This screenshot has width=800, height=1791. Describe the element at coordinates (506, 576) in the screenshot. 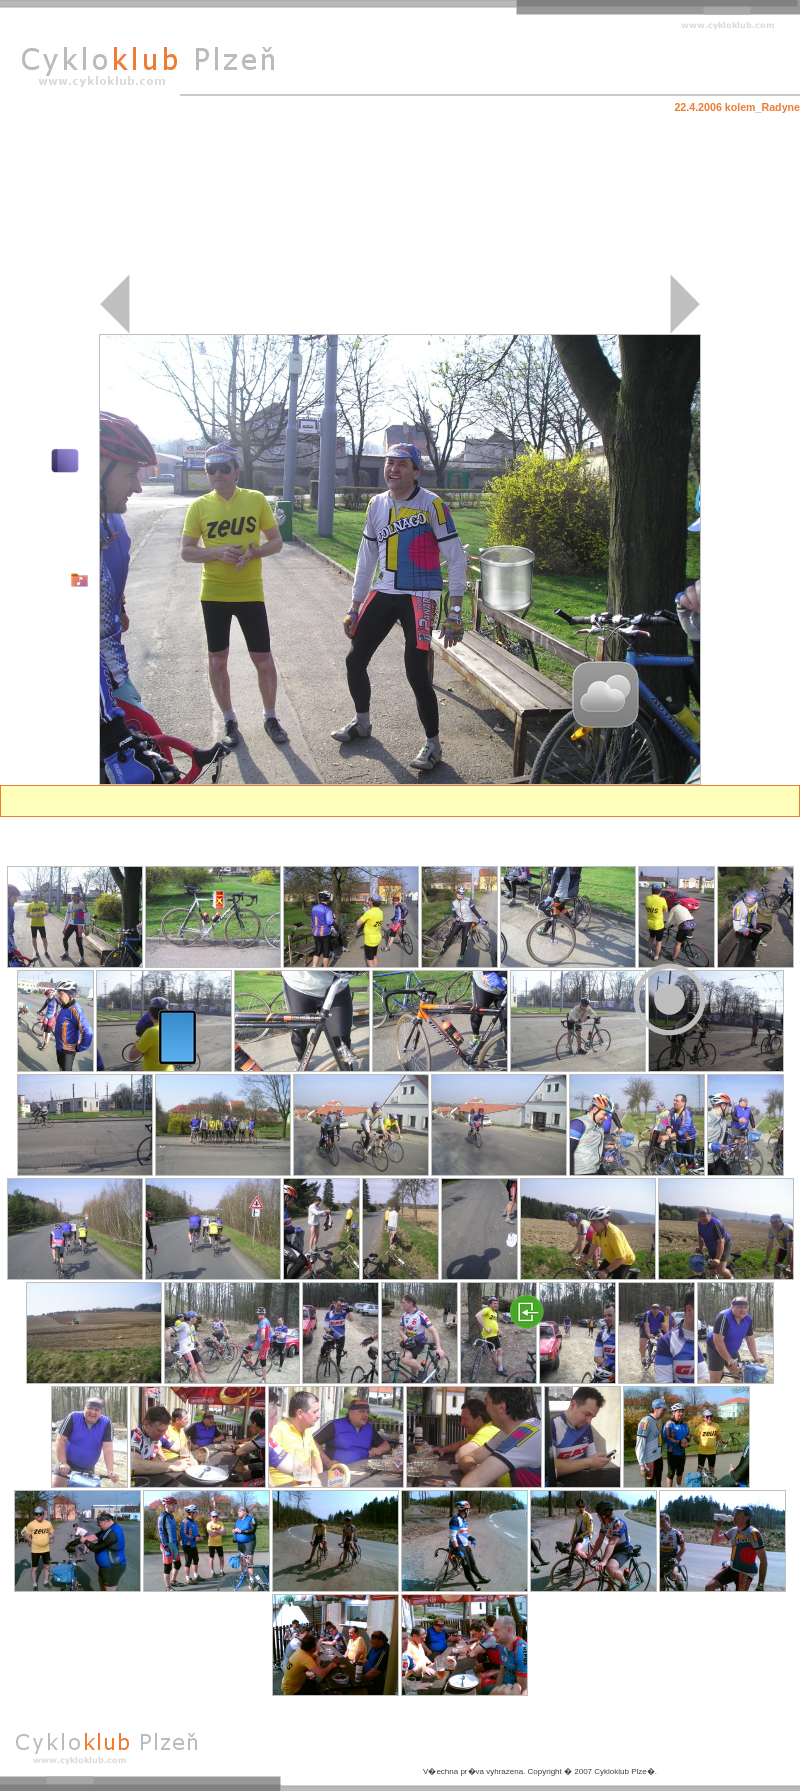

I see `open the trash or recycle bin` at that location.